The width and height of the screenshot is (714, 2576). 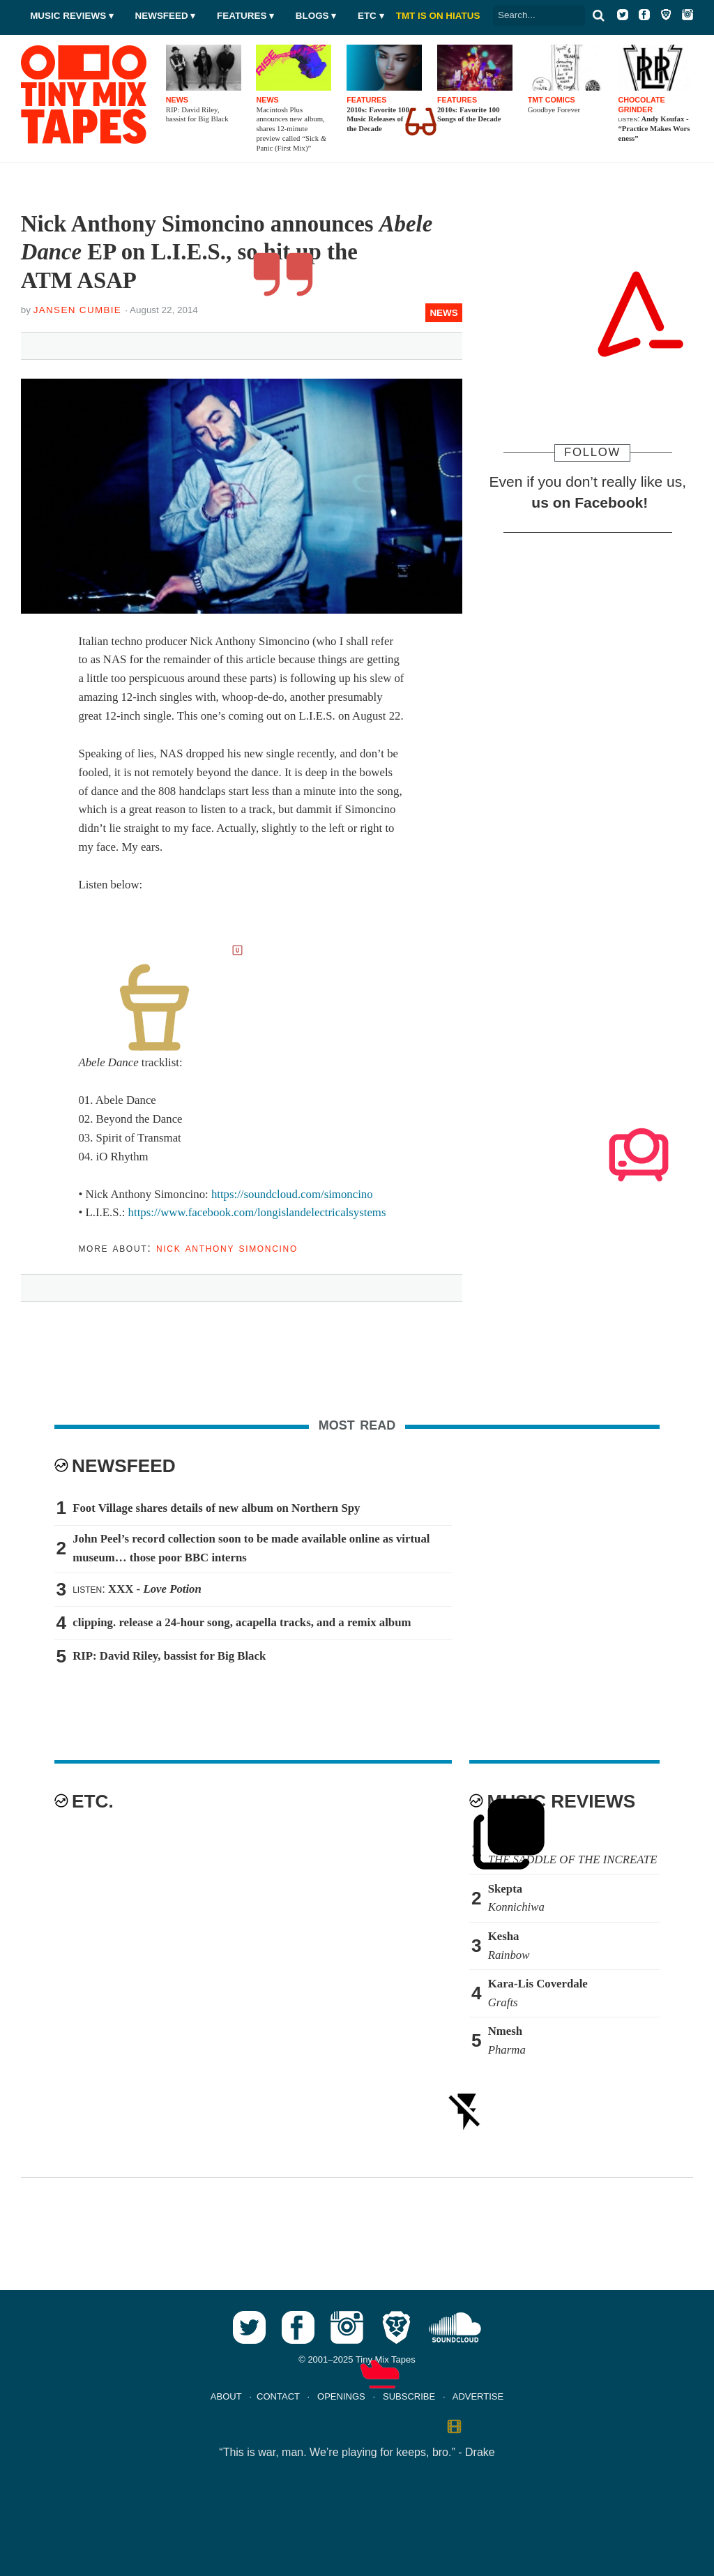 I want to click on connect to a projector device, so click(x=639, y=1155).